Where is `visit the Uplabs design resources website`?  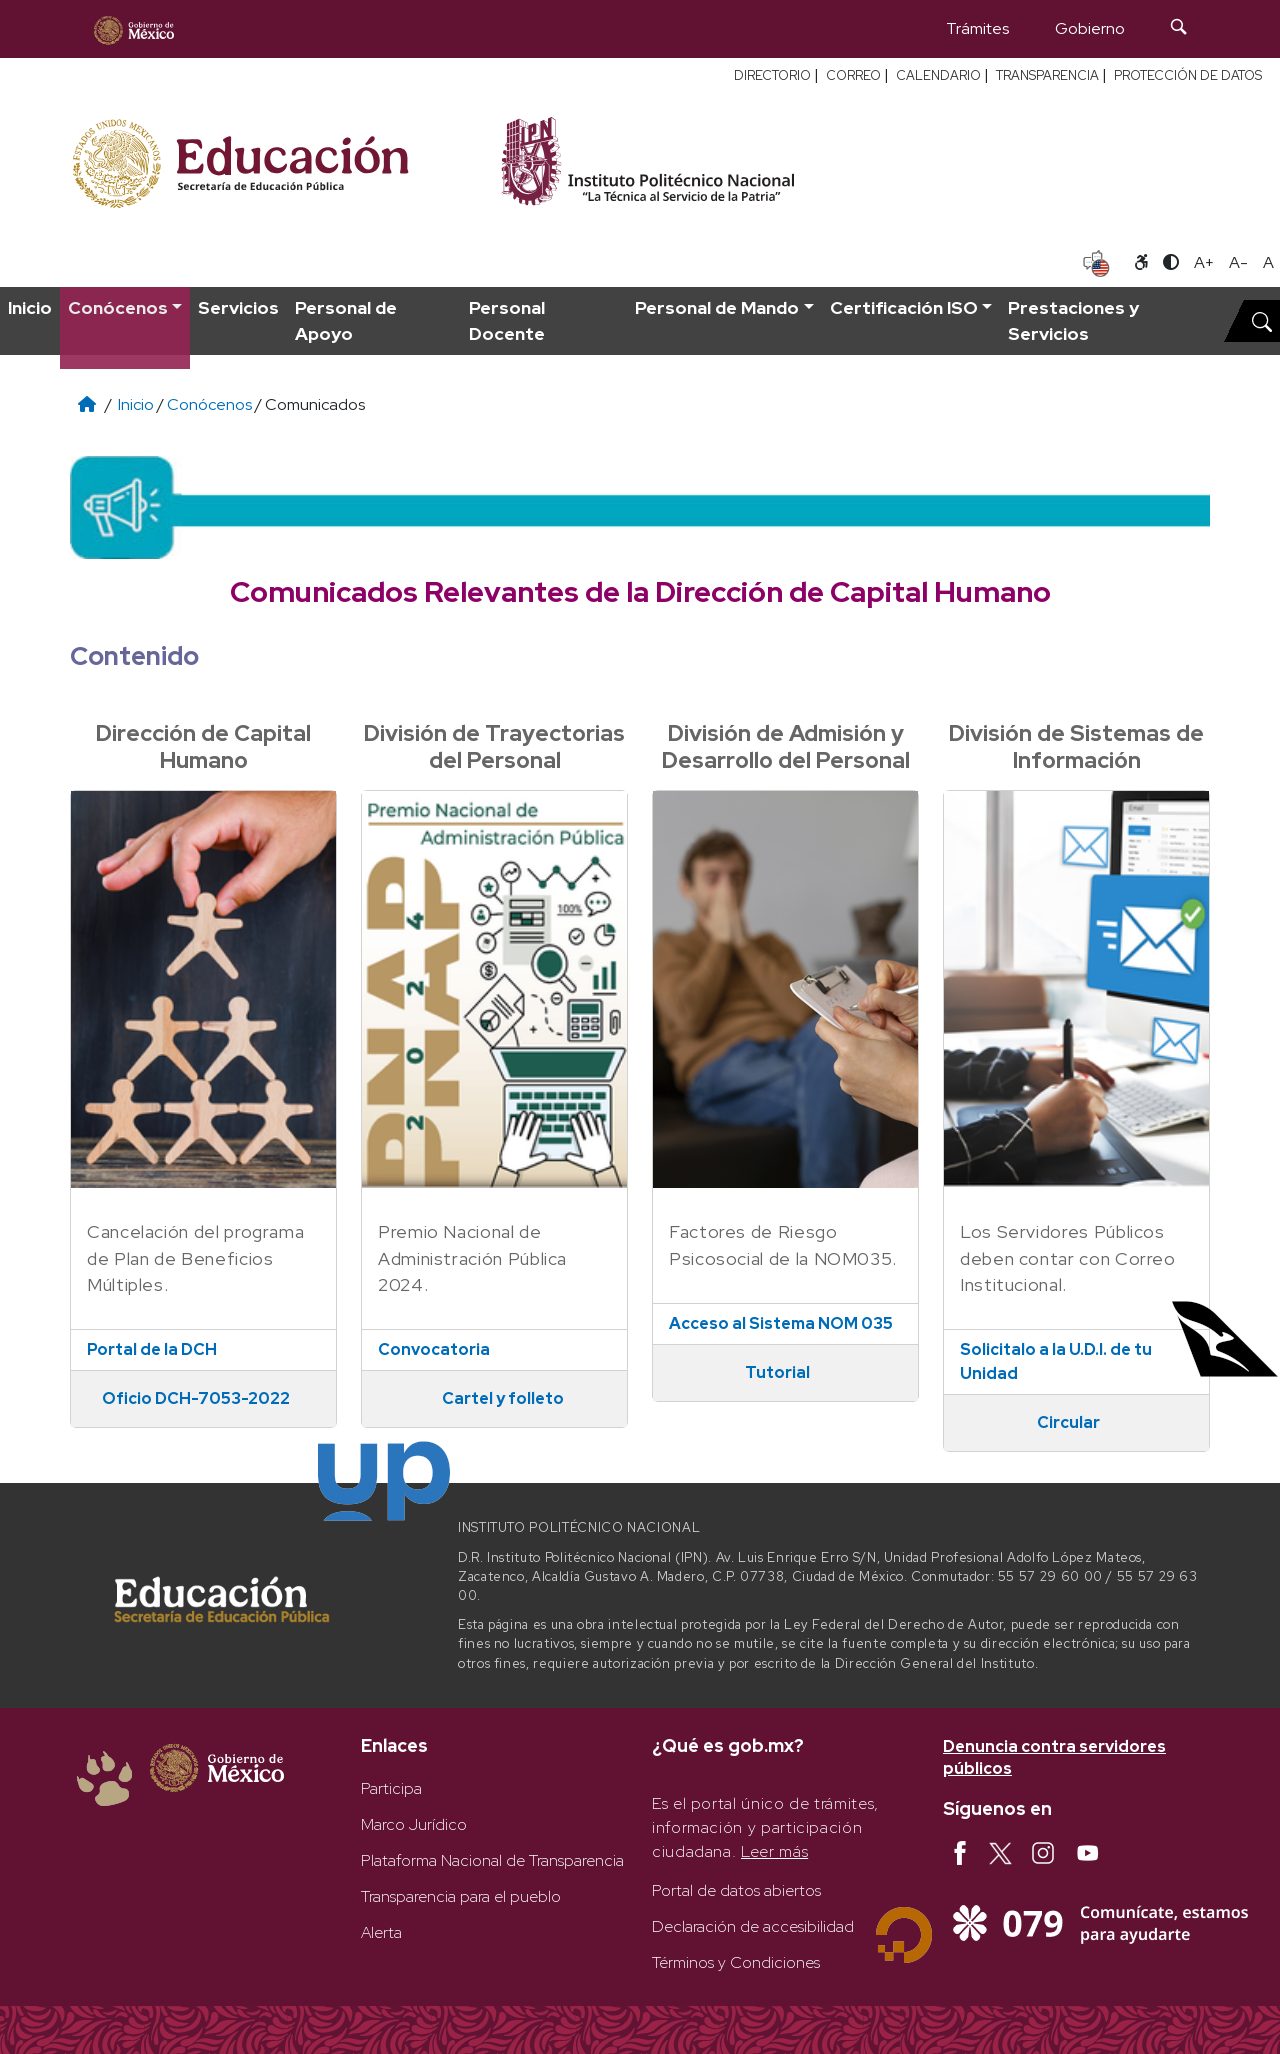 visit the Uplabs design resources website is located at coordinates (384, 1481).